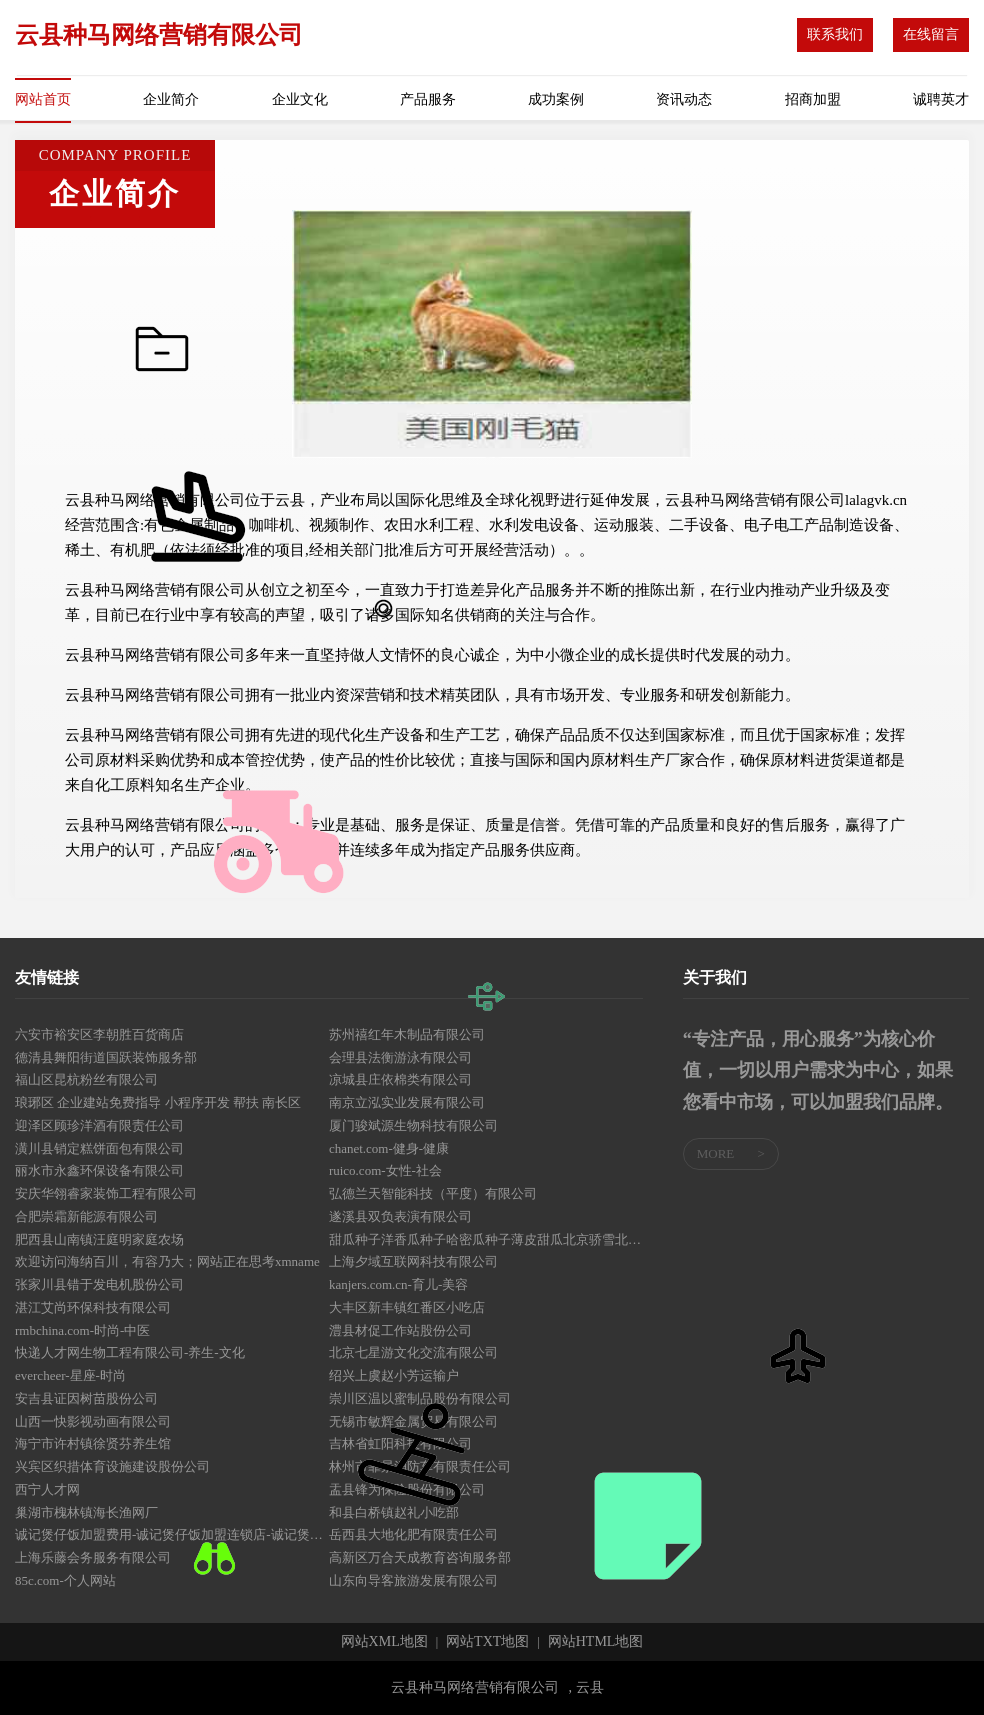  What do you see at coordinates (417, 1454) in the screenshot?
I see `access snowboarding or winter sports content` at bounding box center [417, 1454].